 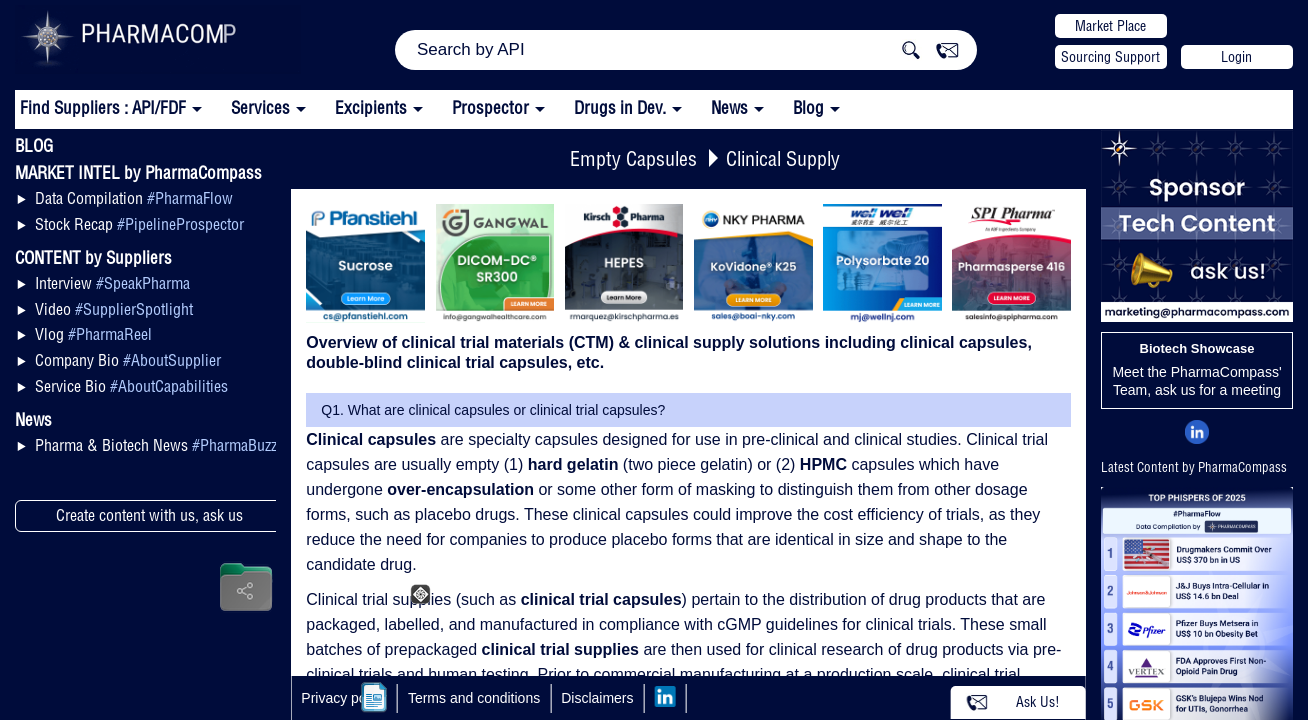 What do you see at coordinates (374, 697) in the screenshot?
I see `open a text document file` at bounding box center [374, 697].